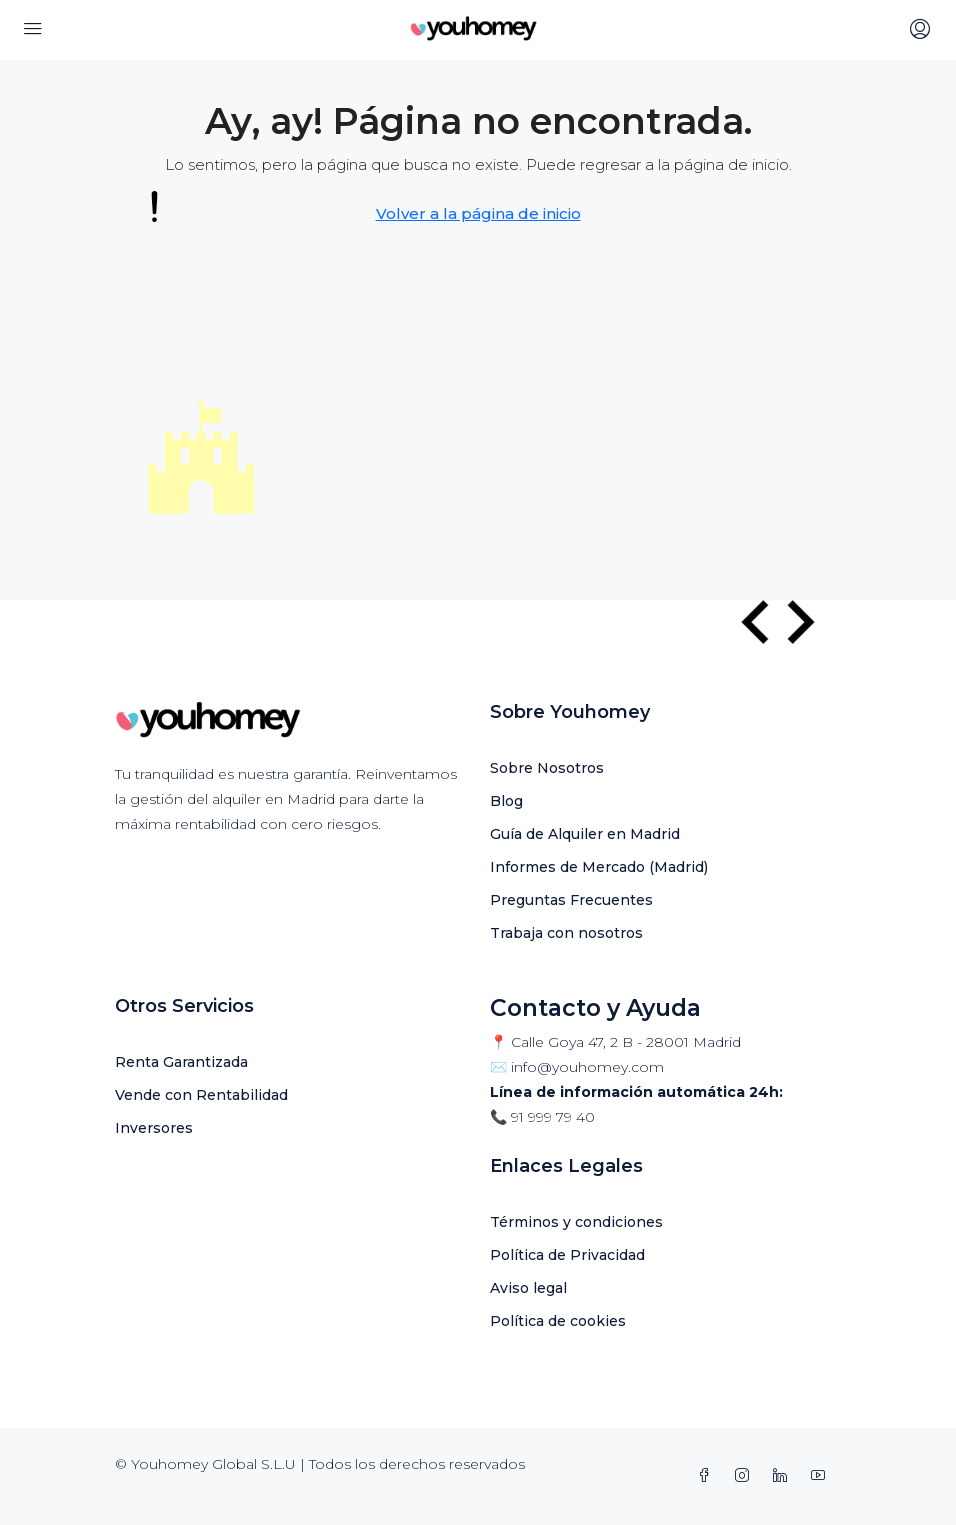 This screenshot has width=956, height=1525. What do you see at coordinates (201, 457) in the screenshot?
I see `fort awesome brand logo` at bounding box center [201, 457].